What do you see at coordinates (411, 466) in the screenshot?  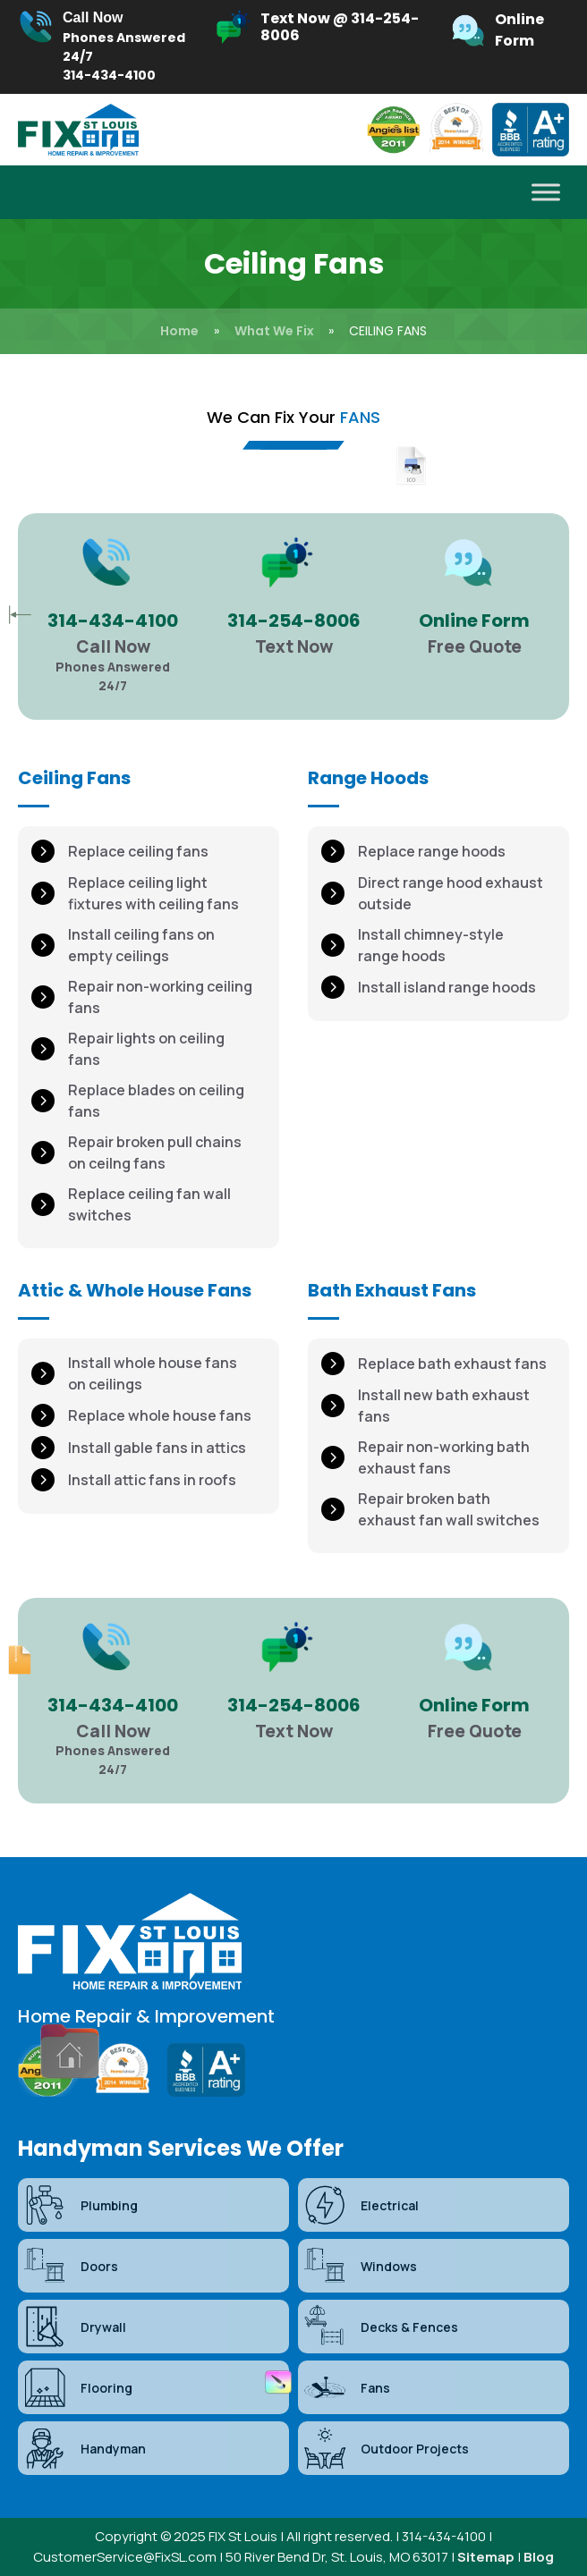 I see `an ico image file used for icons and favicons` at bounding box center [411, 466].